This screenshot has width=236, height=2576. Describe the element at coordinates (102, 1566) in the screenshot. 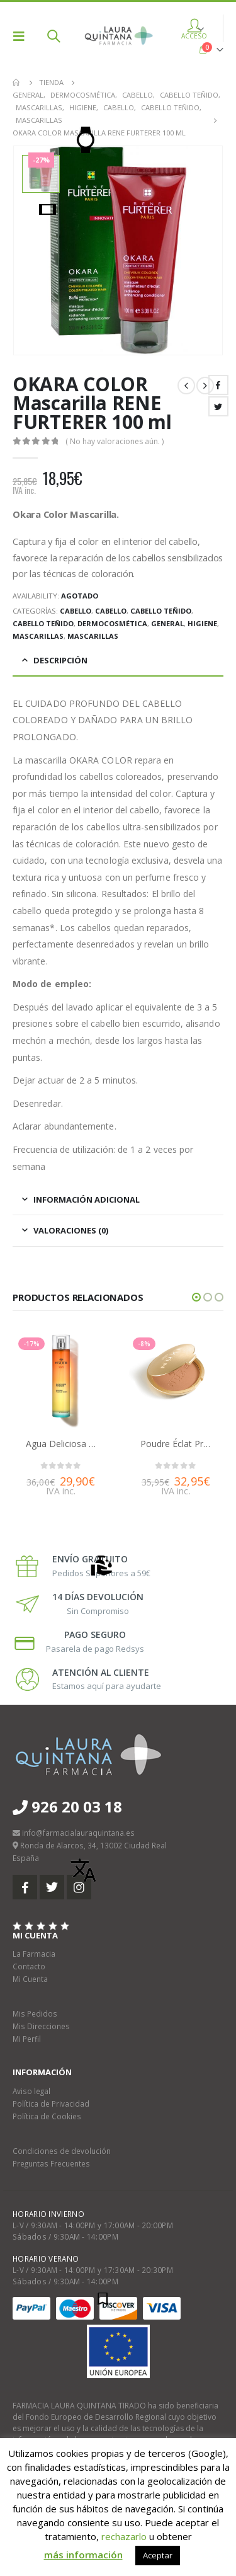

I see `hand sanitizer or hand washing station available` at that location.